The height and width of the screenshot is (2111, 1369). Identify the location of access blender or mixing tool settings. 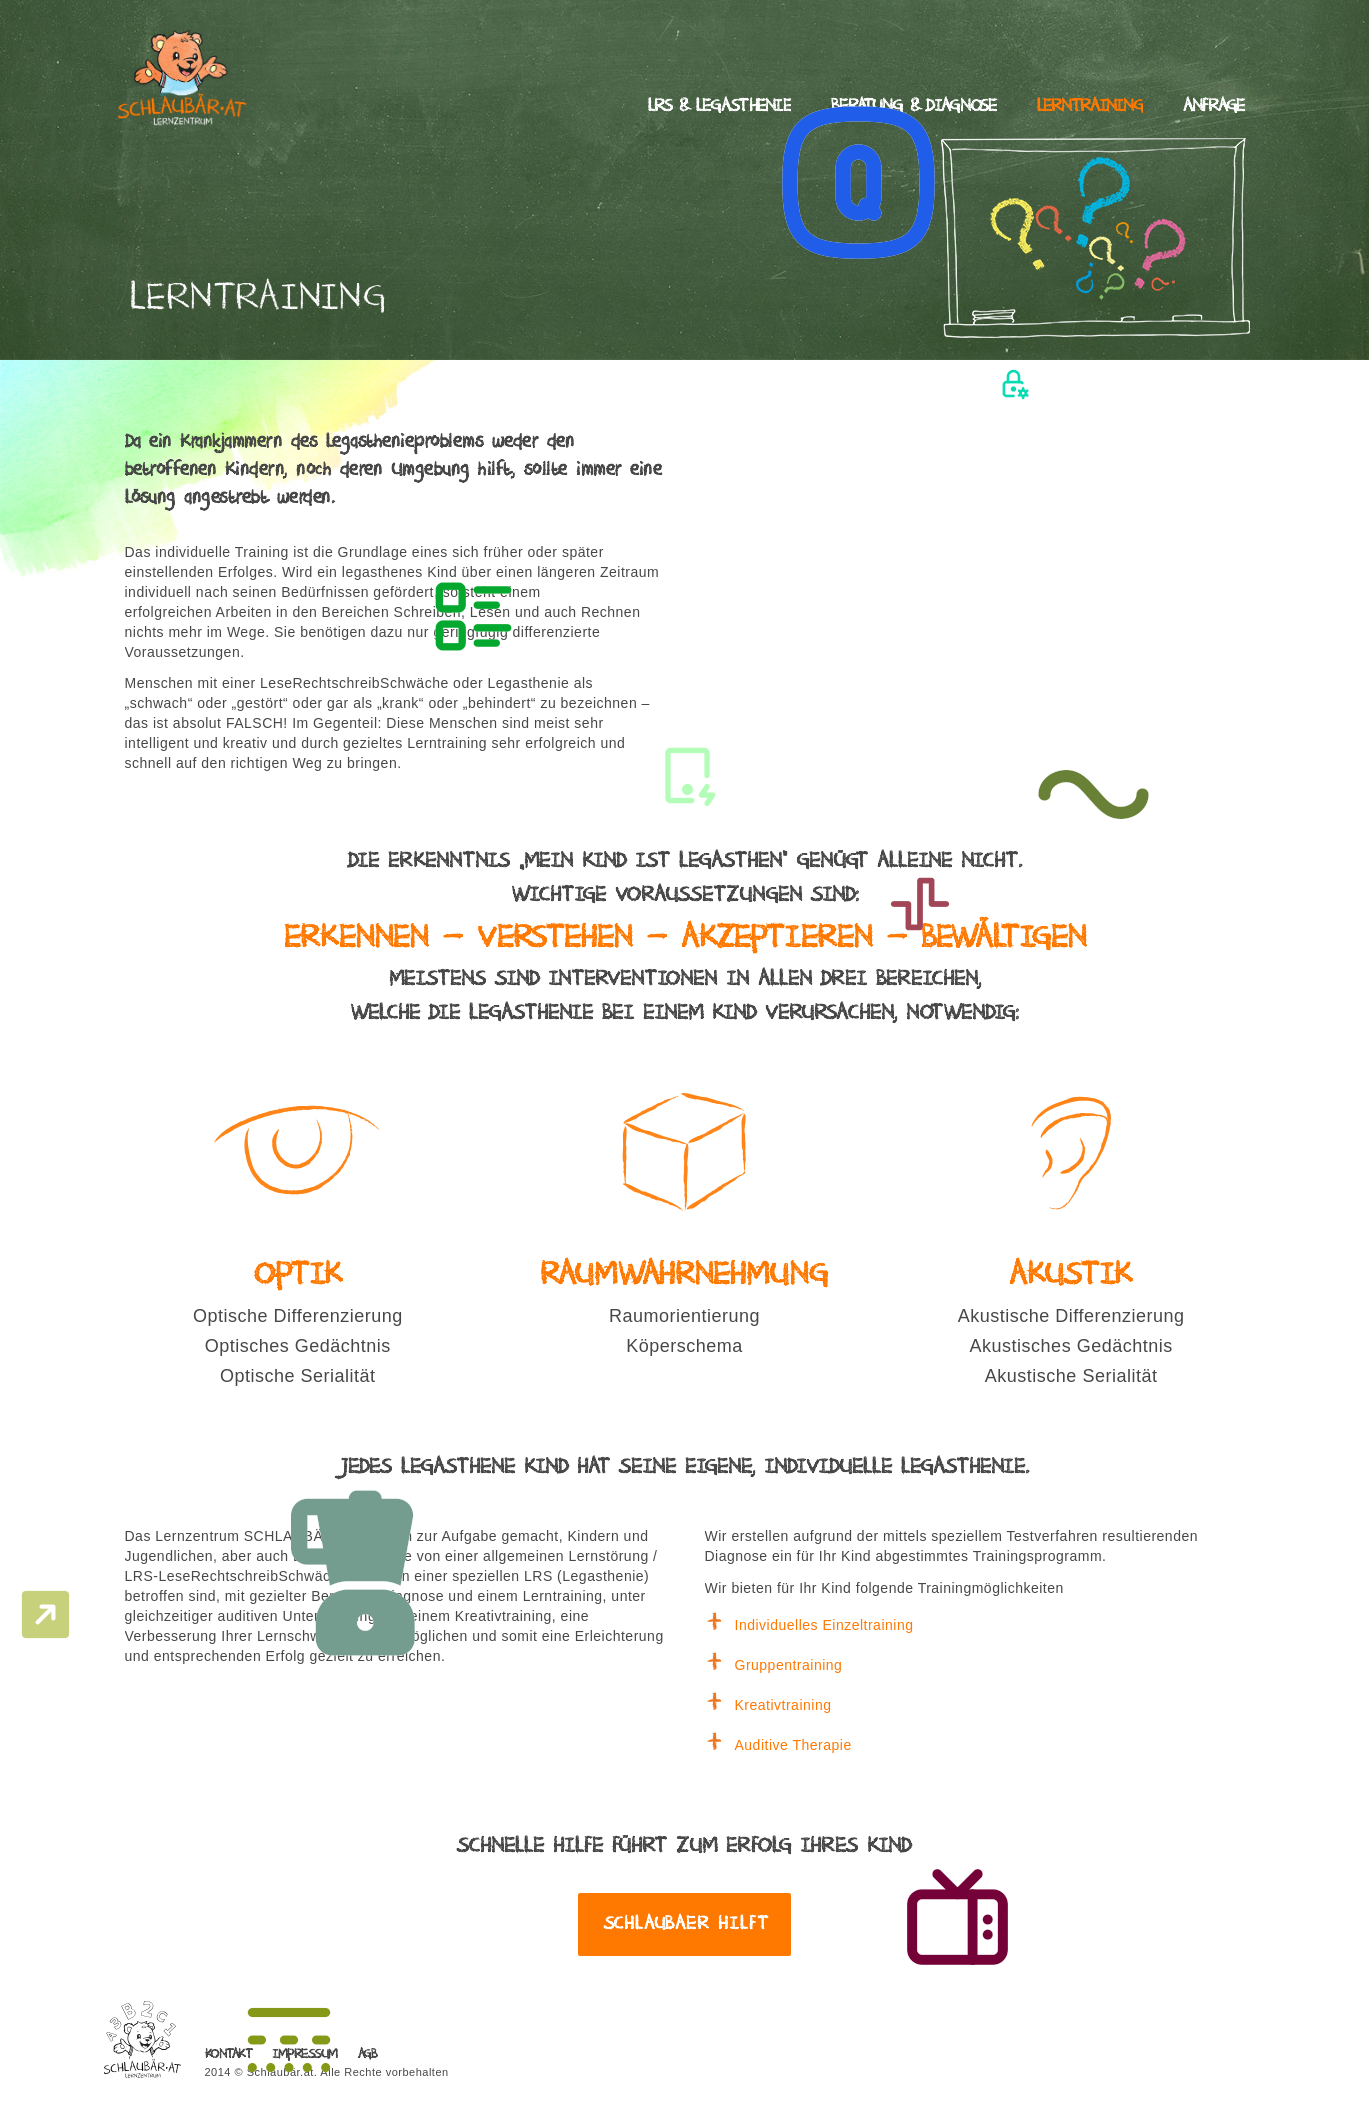
(357, 1573).